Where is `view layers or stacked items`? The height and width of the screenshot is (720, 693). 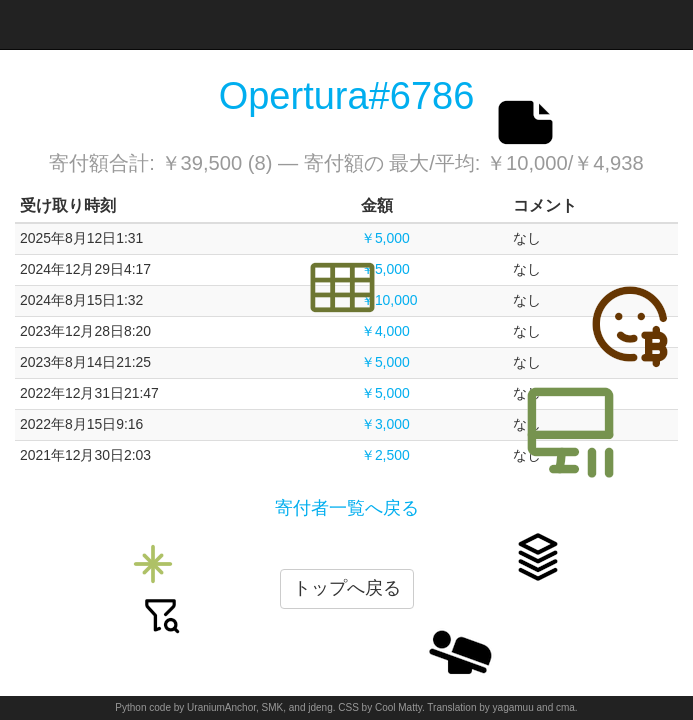 view layers or stacked items is located at coordinates (538, 557).